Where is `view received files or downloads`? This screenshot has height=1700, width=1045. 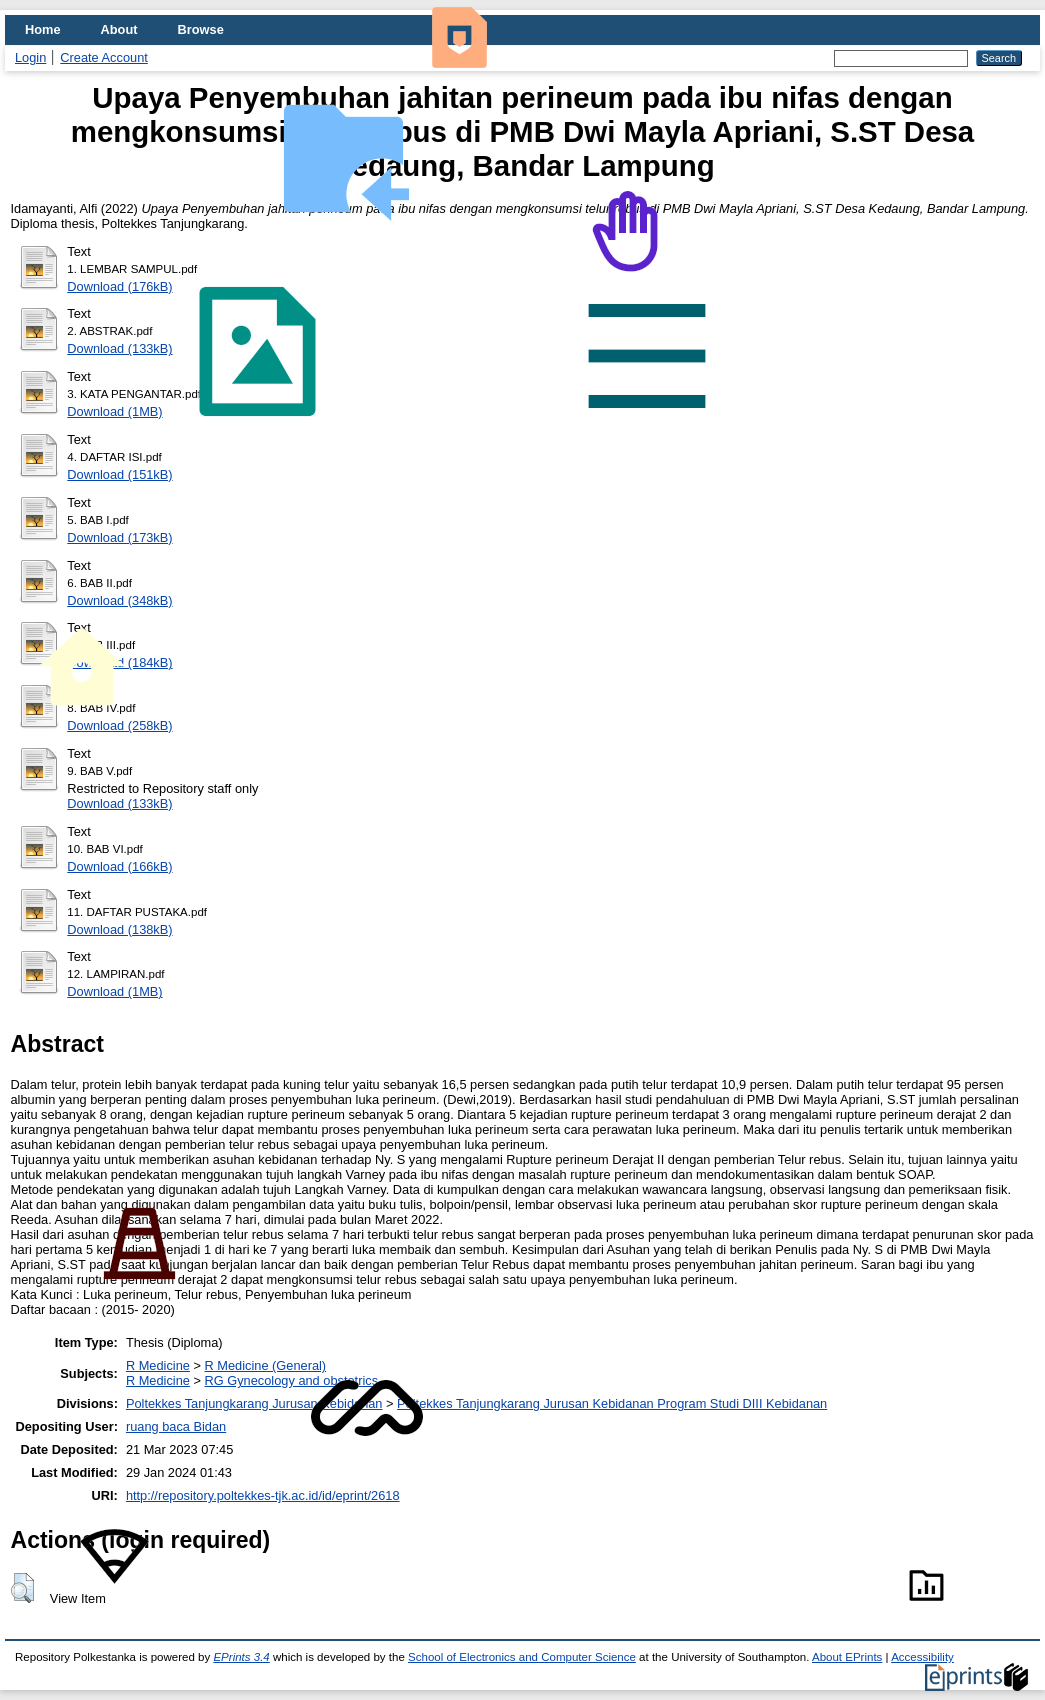 view received files or downloads is located at coordinates (343, 158).